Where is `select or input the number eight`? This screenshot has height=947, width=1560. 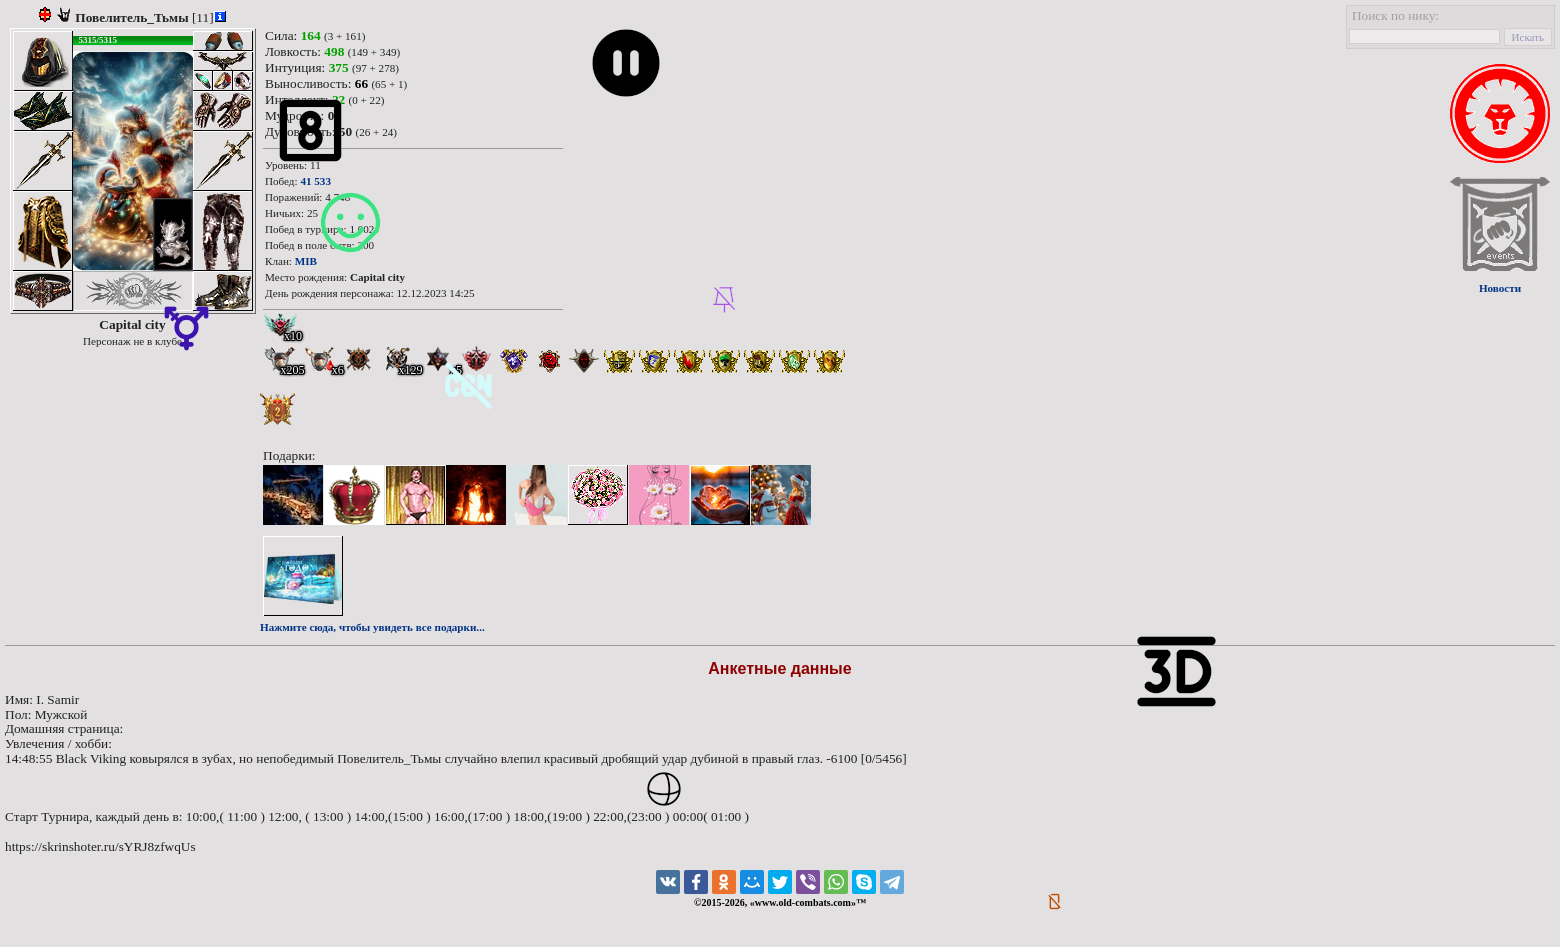 select or input the number eight is located at coordinates (310, 130).